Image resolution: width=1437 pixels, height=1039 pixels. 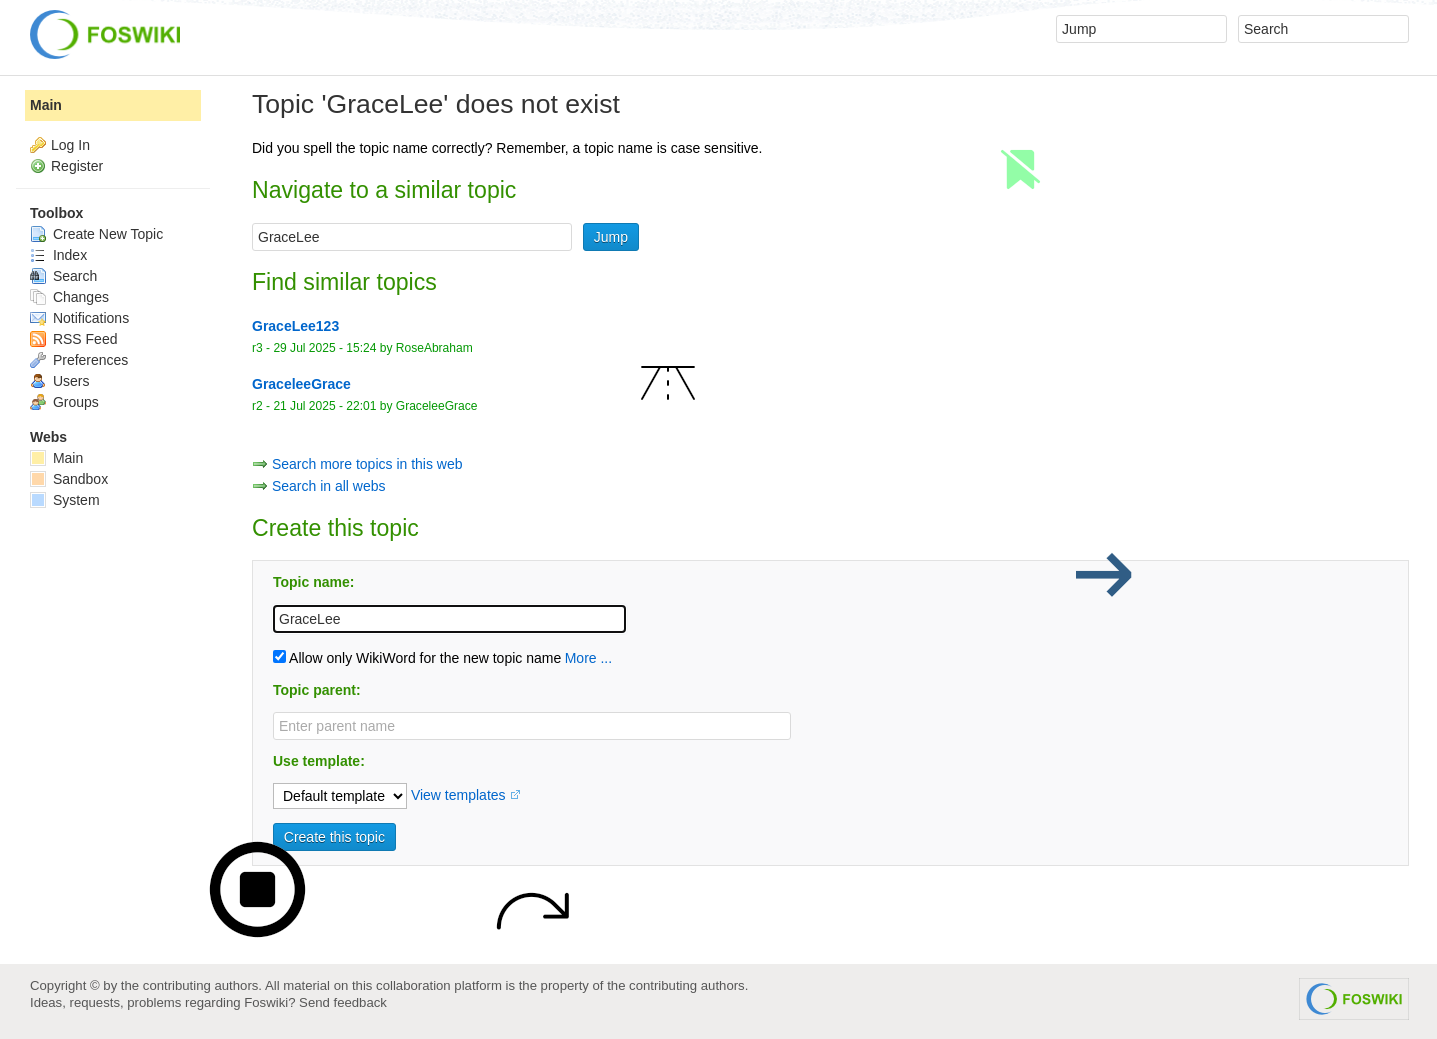 What do you see at coordinates (1107, 576) in the screenshot?
I see `navigate to the next item` at bounding box center [1107, 576].